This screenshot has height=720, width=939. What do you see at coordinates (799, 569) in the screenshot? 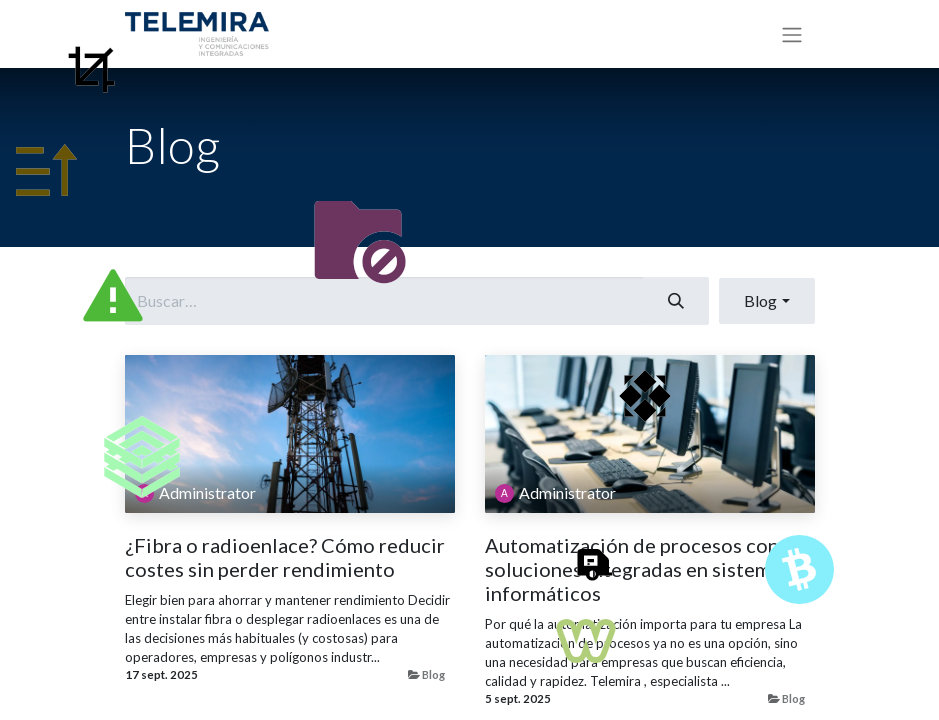
I see `bitcoin cash cryptocurrency logo` at bounding box center [799, 569].